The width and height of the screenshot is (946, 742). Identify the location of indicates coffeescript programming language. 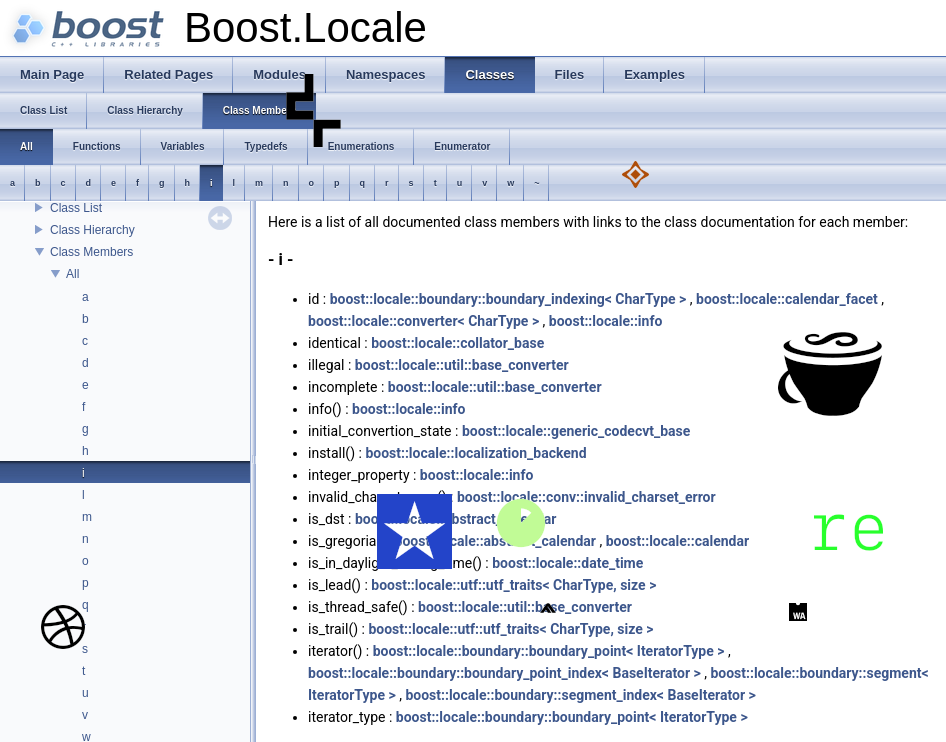
(830, 374).